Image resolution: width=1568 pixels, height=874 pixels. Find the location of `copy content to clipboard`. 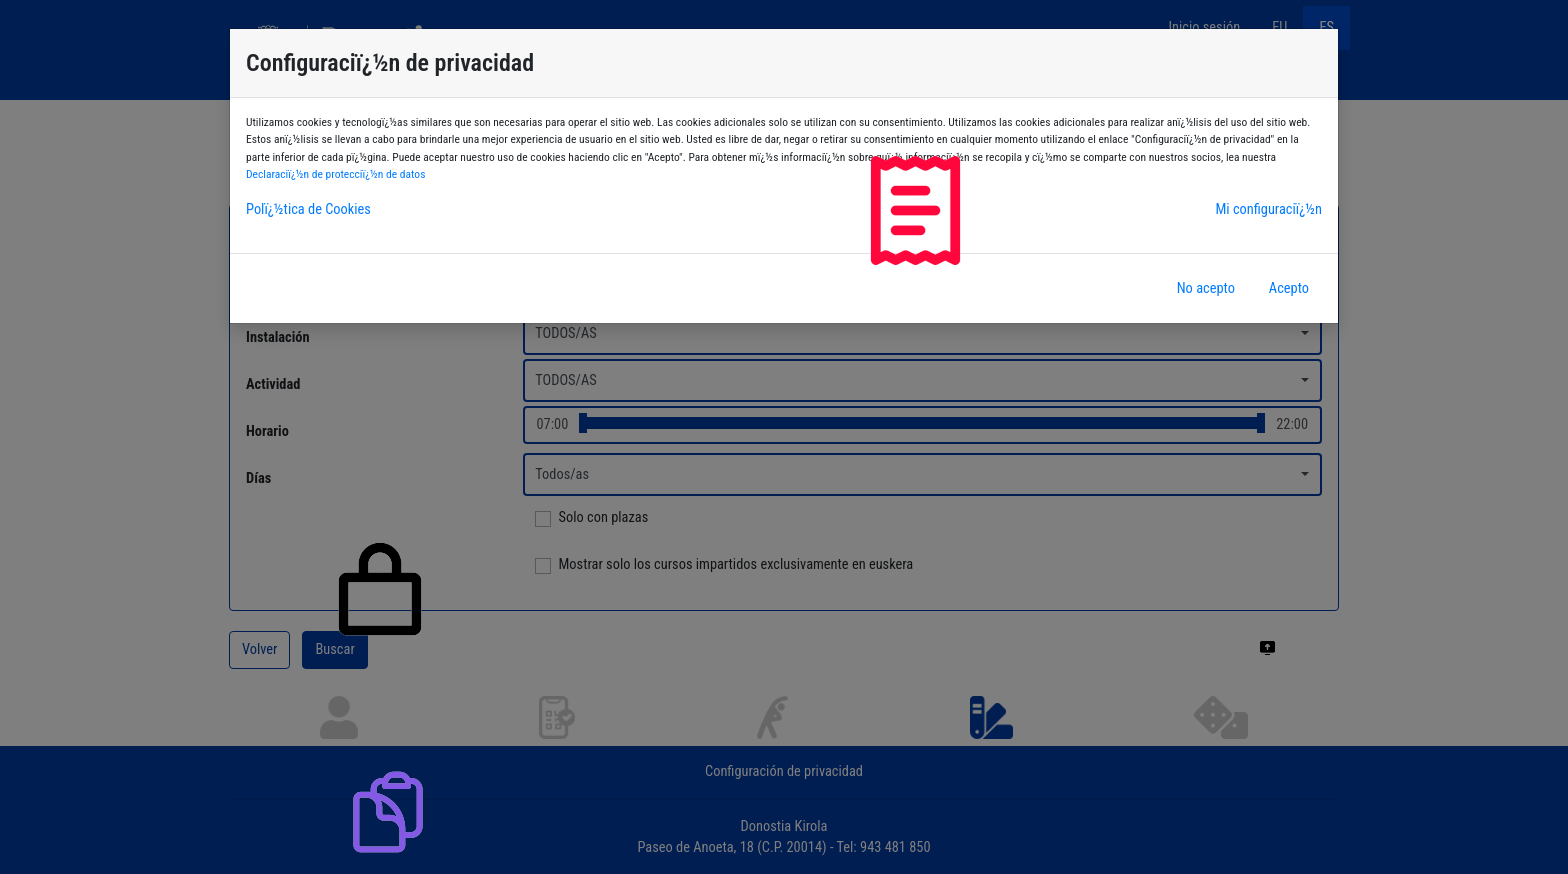

copy content to clipboard is located at coordinates (388, 812).